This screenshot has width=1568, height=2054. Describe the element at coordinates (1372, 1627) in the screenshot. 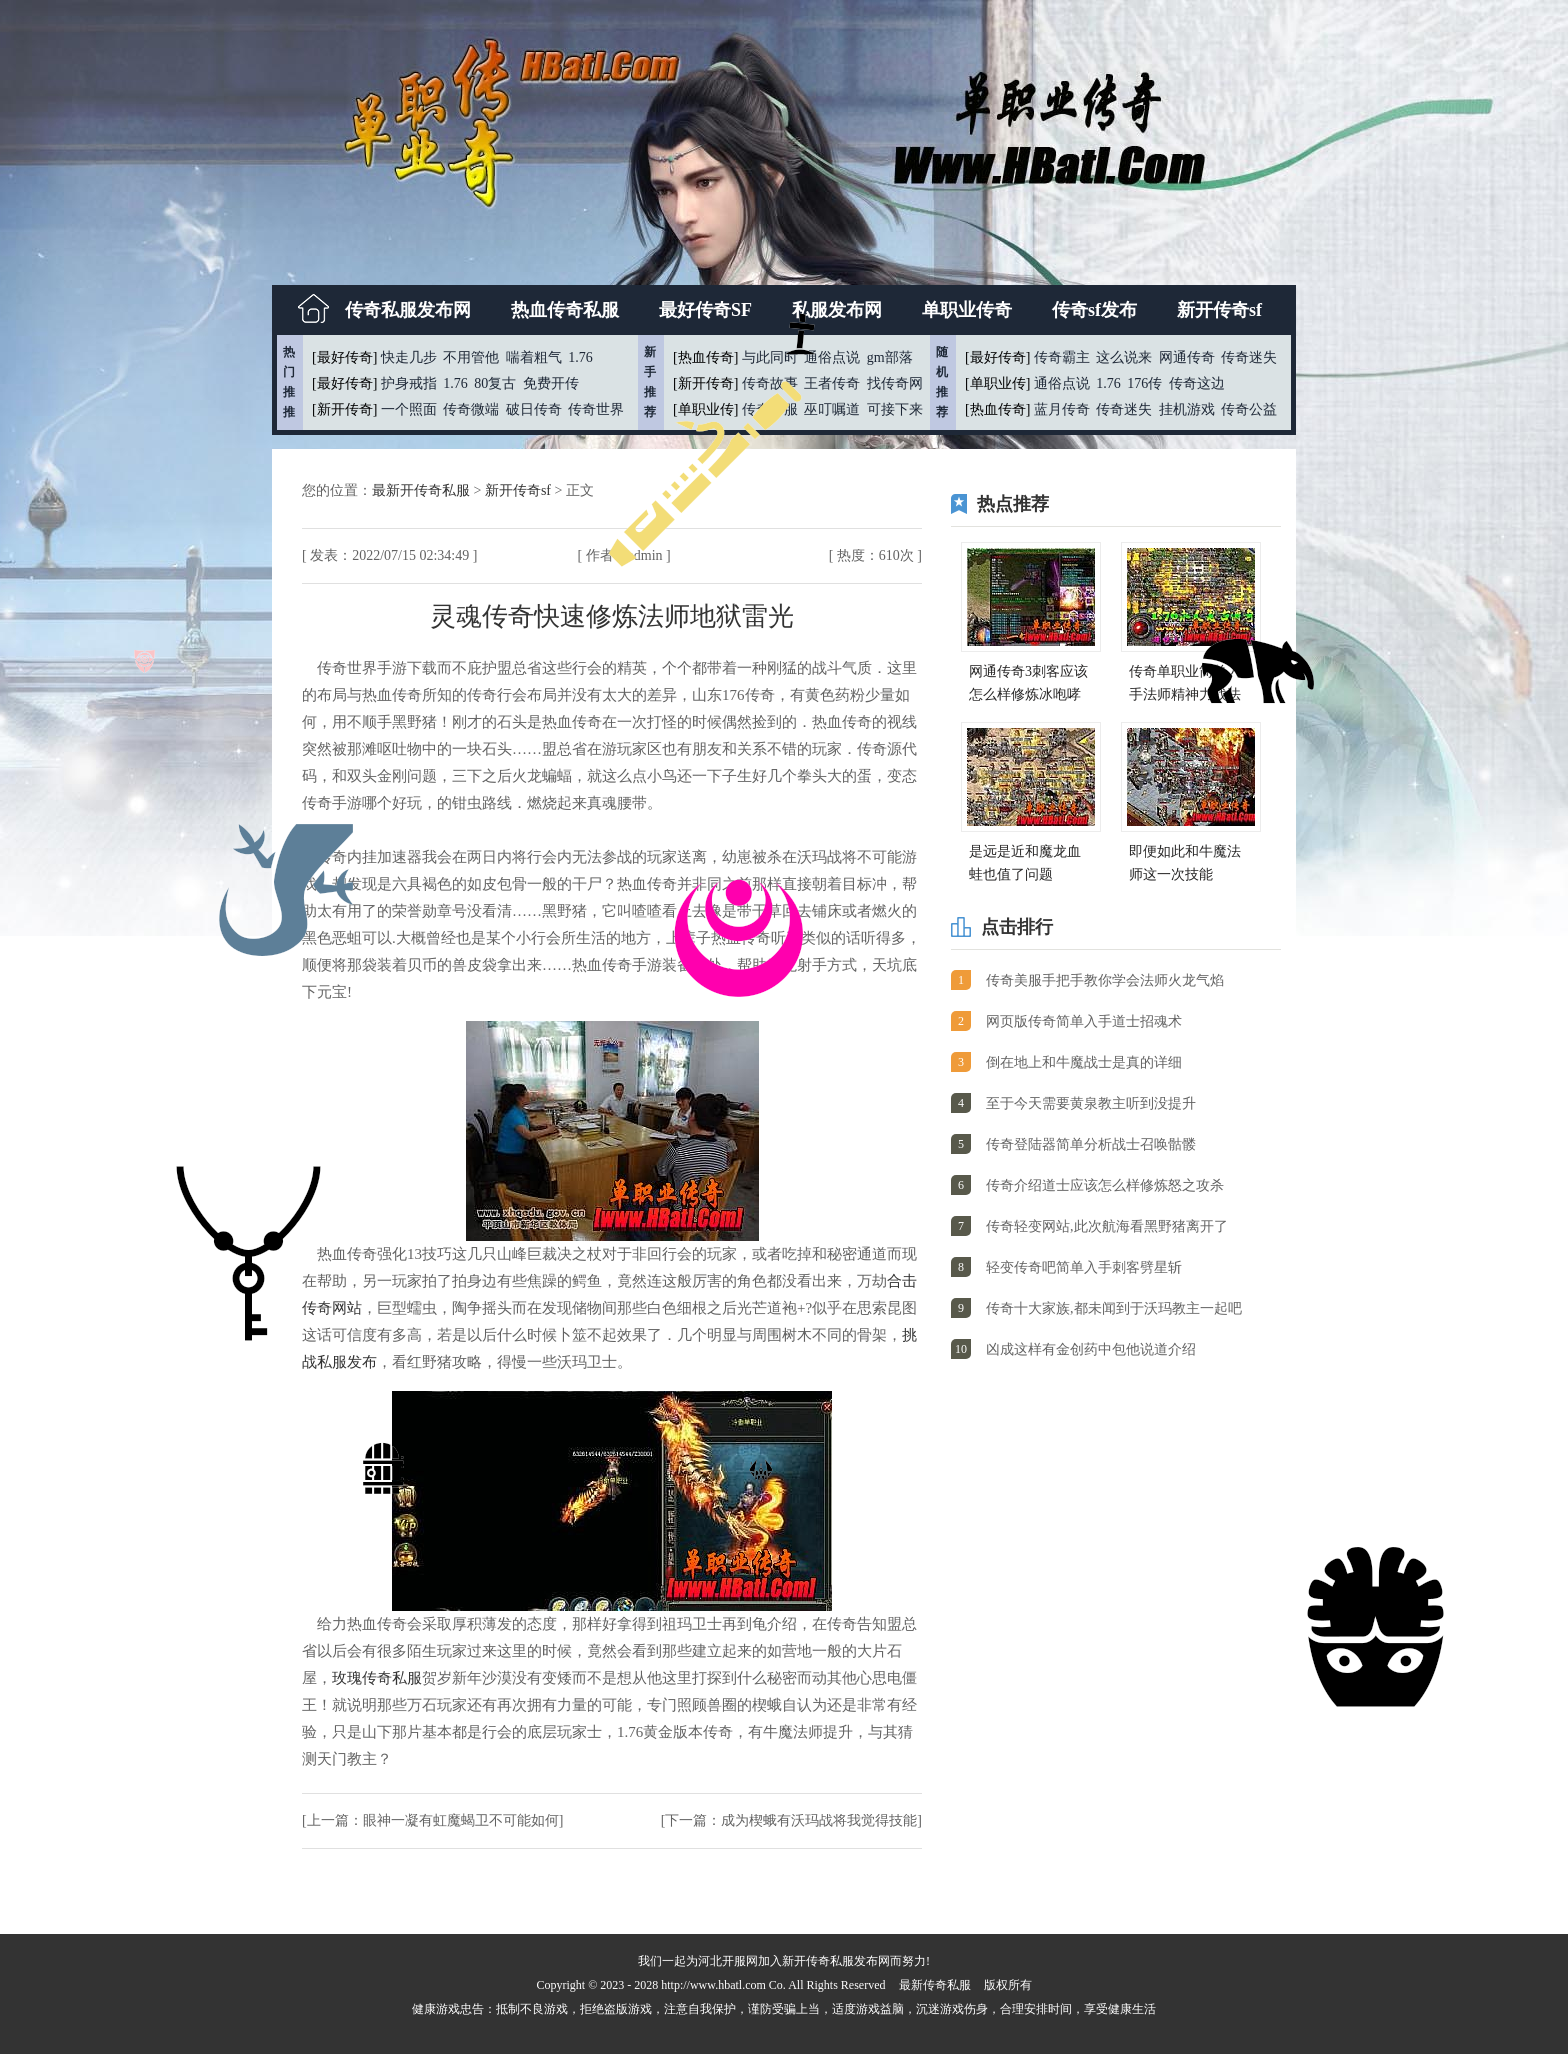

I see `access brain training or cognitive games` at that location.